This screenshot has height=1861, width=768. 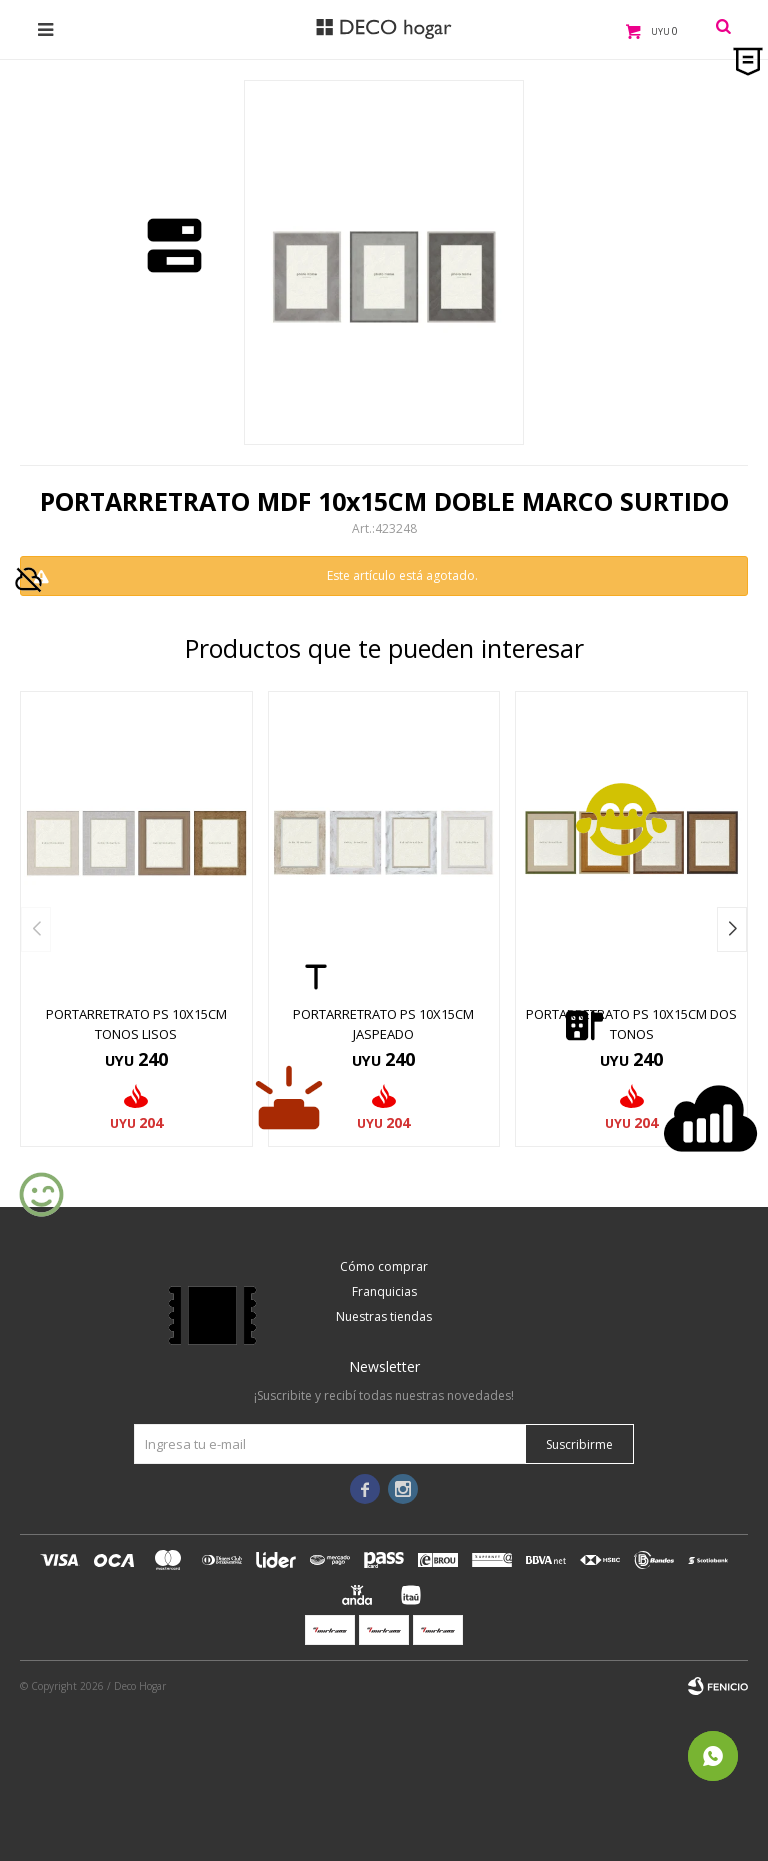 What do you see at coordinates (212, 1315) in the screenshot?
I see `view rug or carpet products` at bounding box center [212, 1315].